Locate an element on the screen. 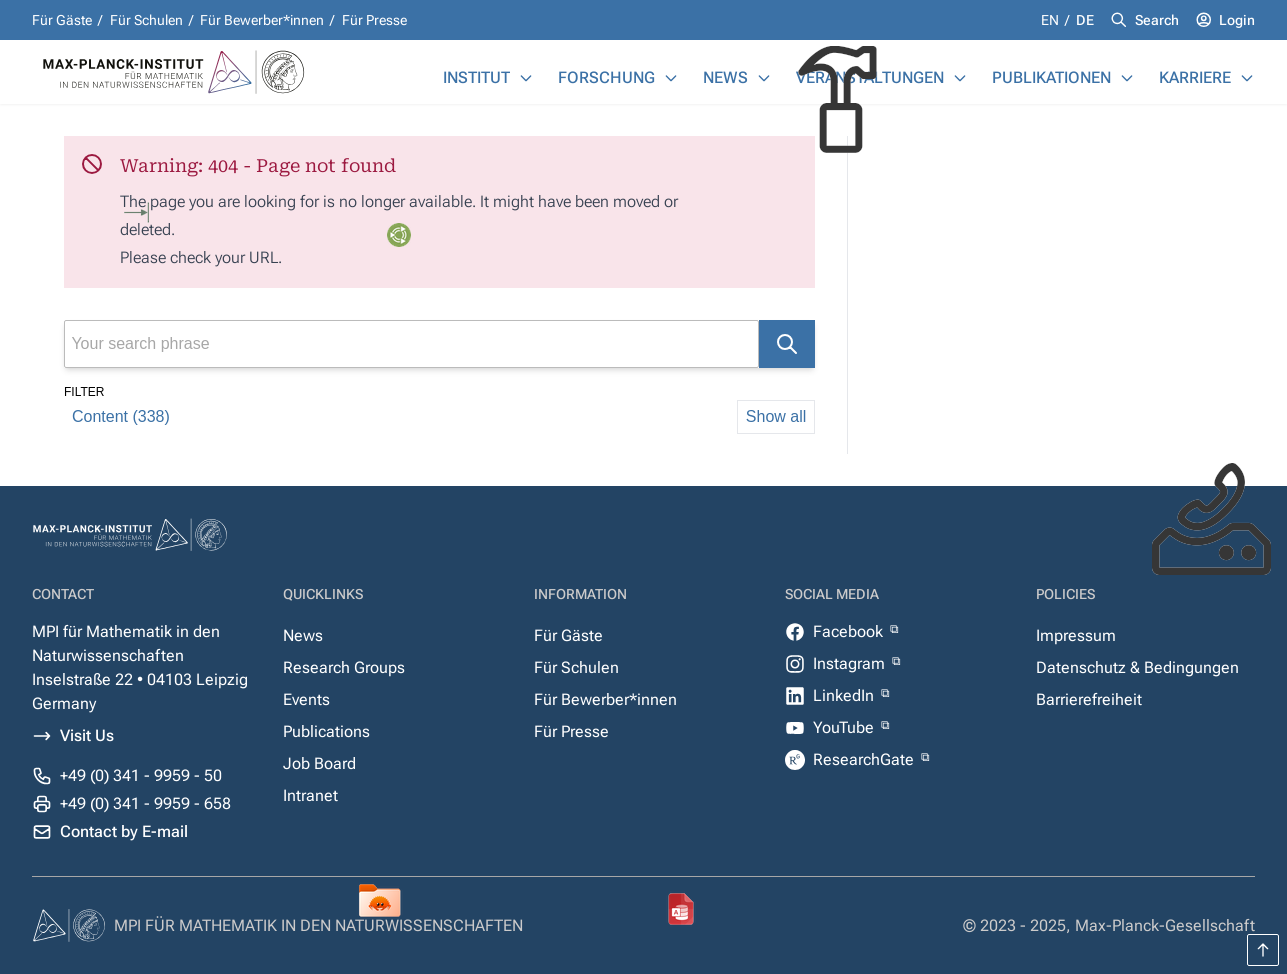  ubuntu mate logo or branding indicator is located at coordinates (399, 235).